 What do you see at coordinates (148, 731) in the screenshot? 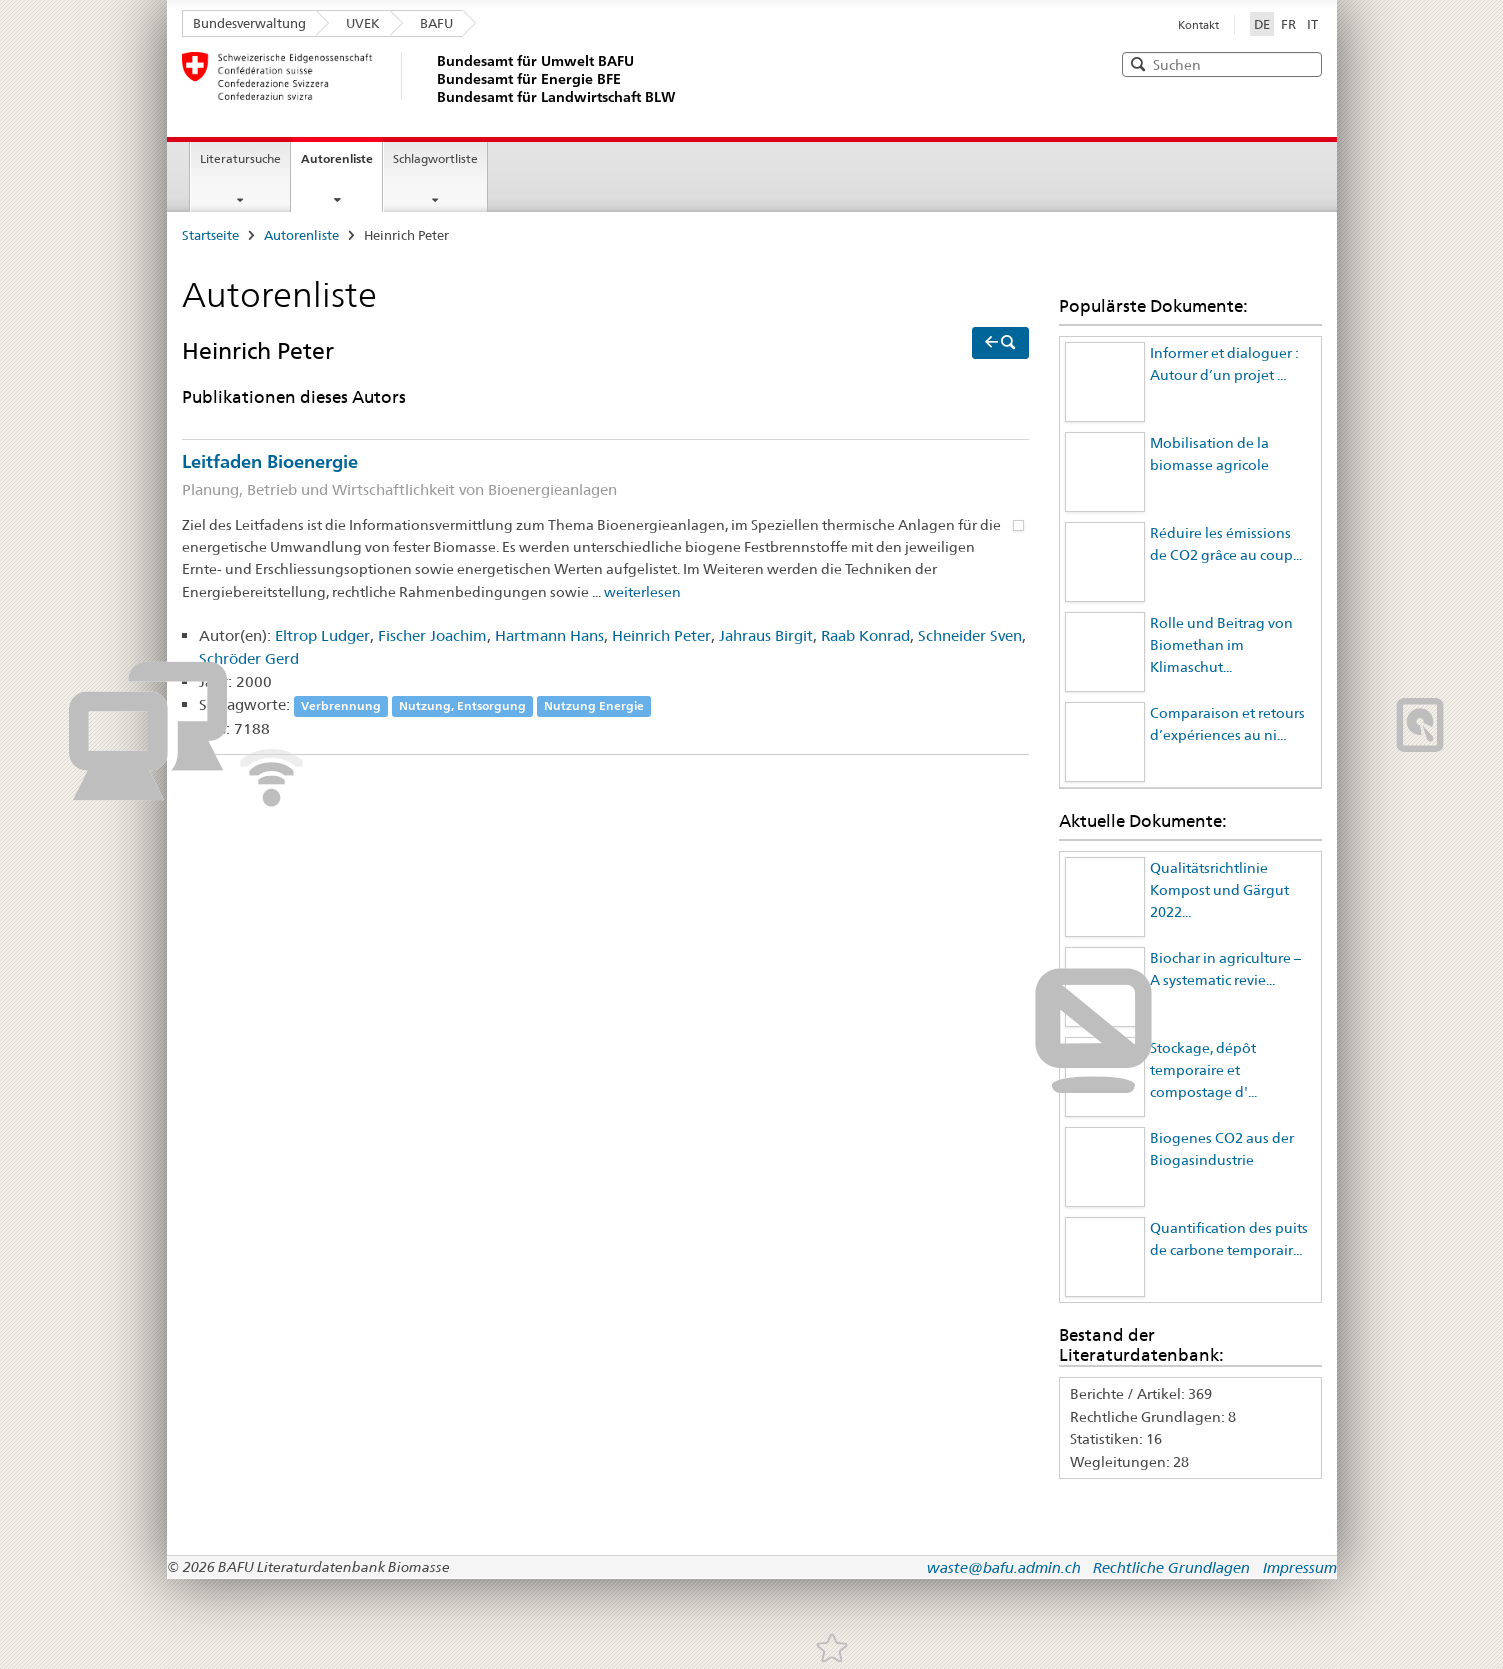
I see `view network workgroup computers` at bounding box center [148, 731].